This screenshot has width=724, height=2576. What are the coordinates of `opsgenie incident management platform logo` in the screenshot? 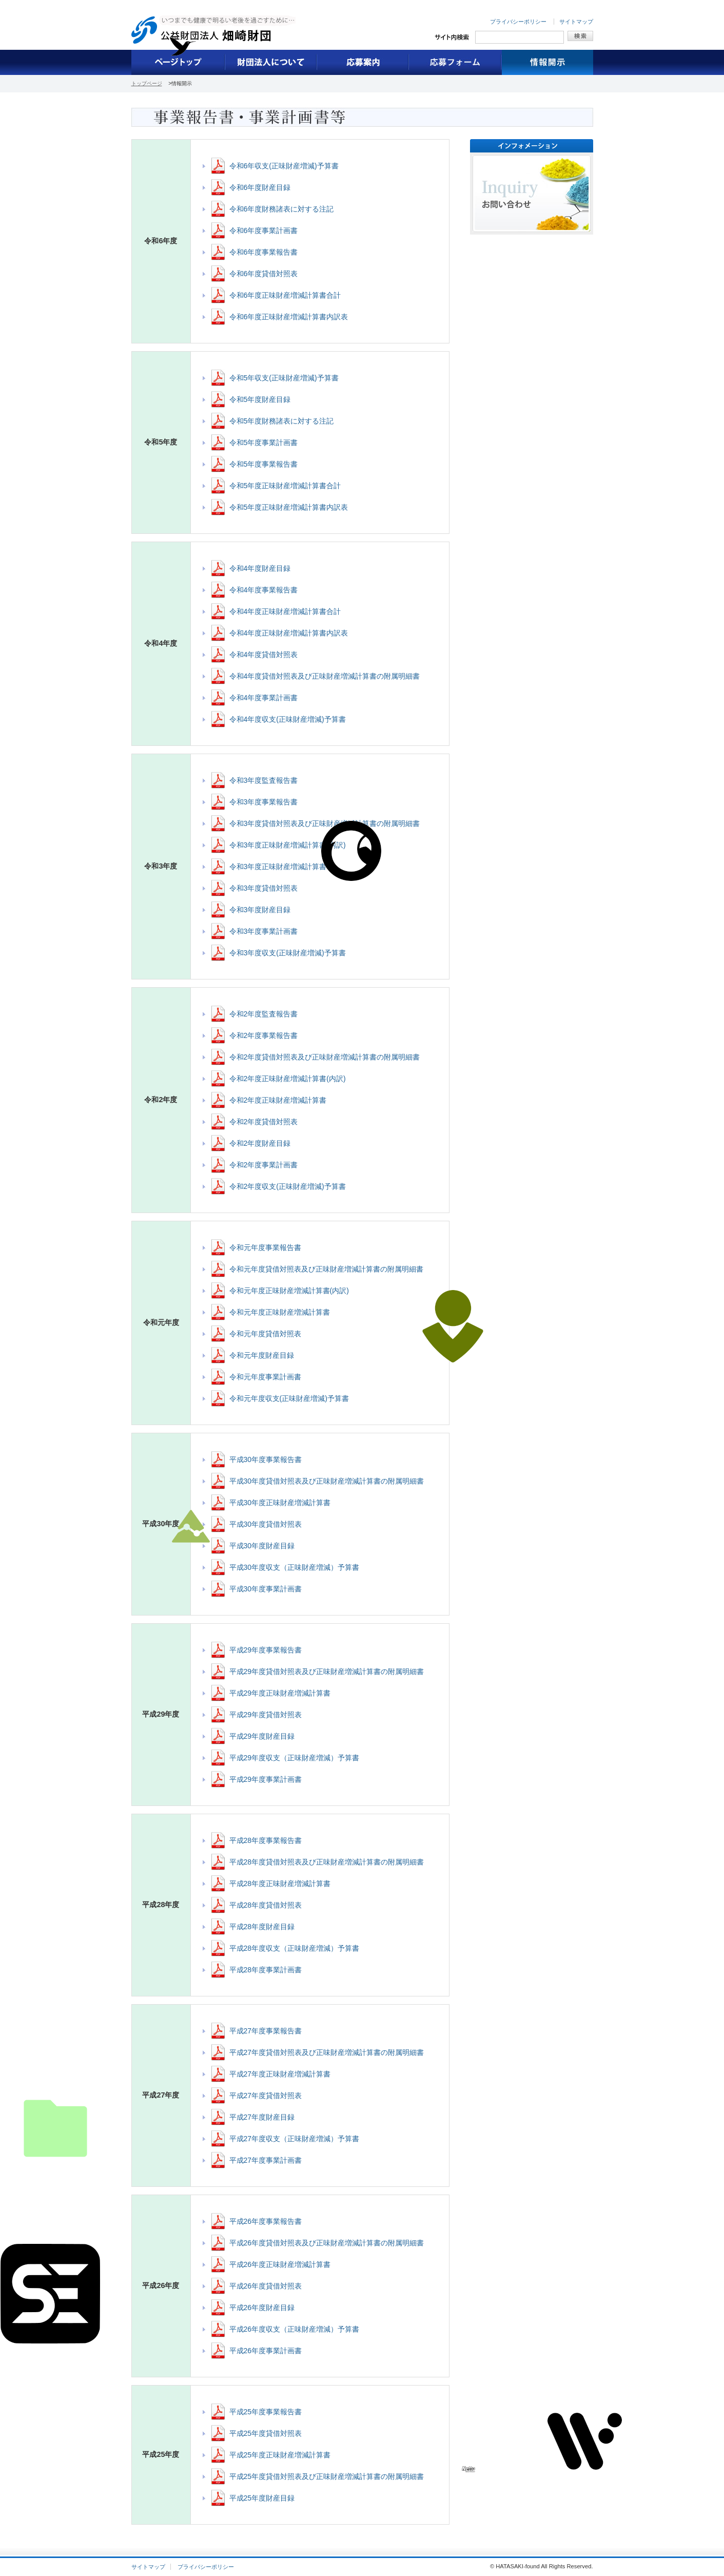 It's located at (453, 1326).